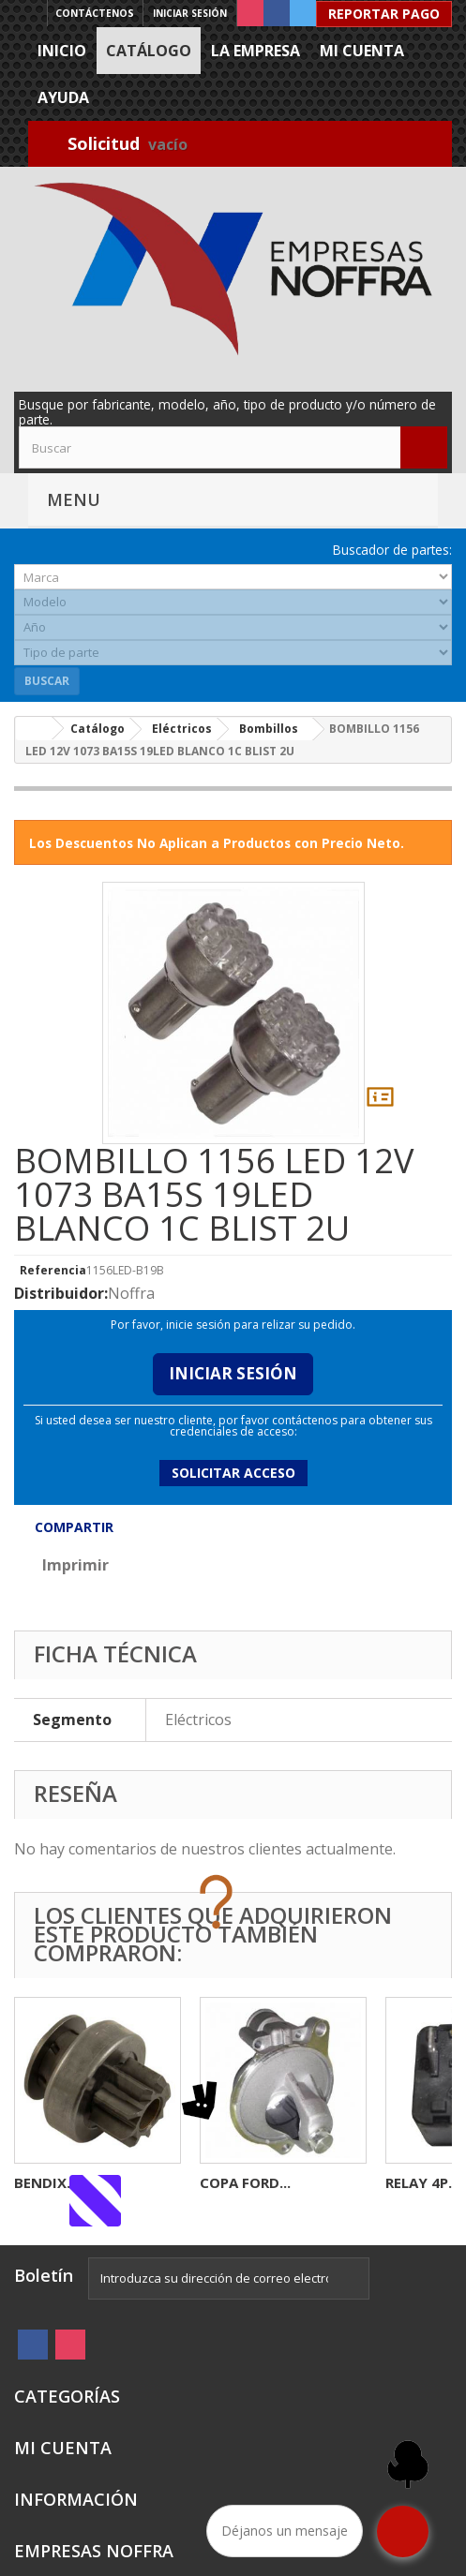 Image resolution: width=466 pixels, height=2576 pixels. Describe the element at coordinates (95, 2200) in the screenshot. I see `open Apple News app` at that location.